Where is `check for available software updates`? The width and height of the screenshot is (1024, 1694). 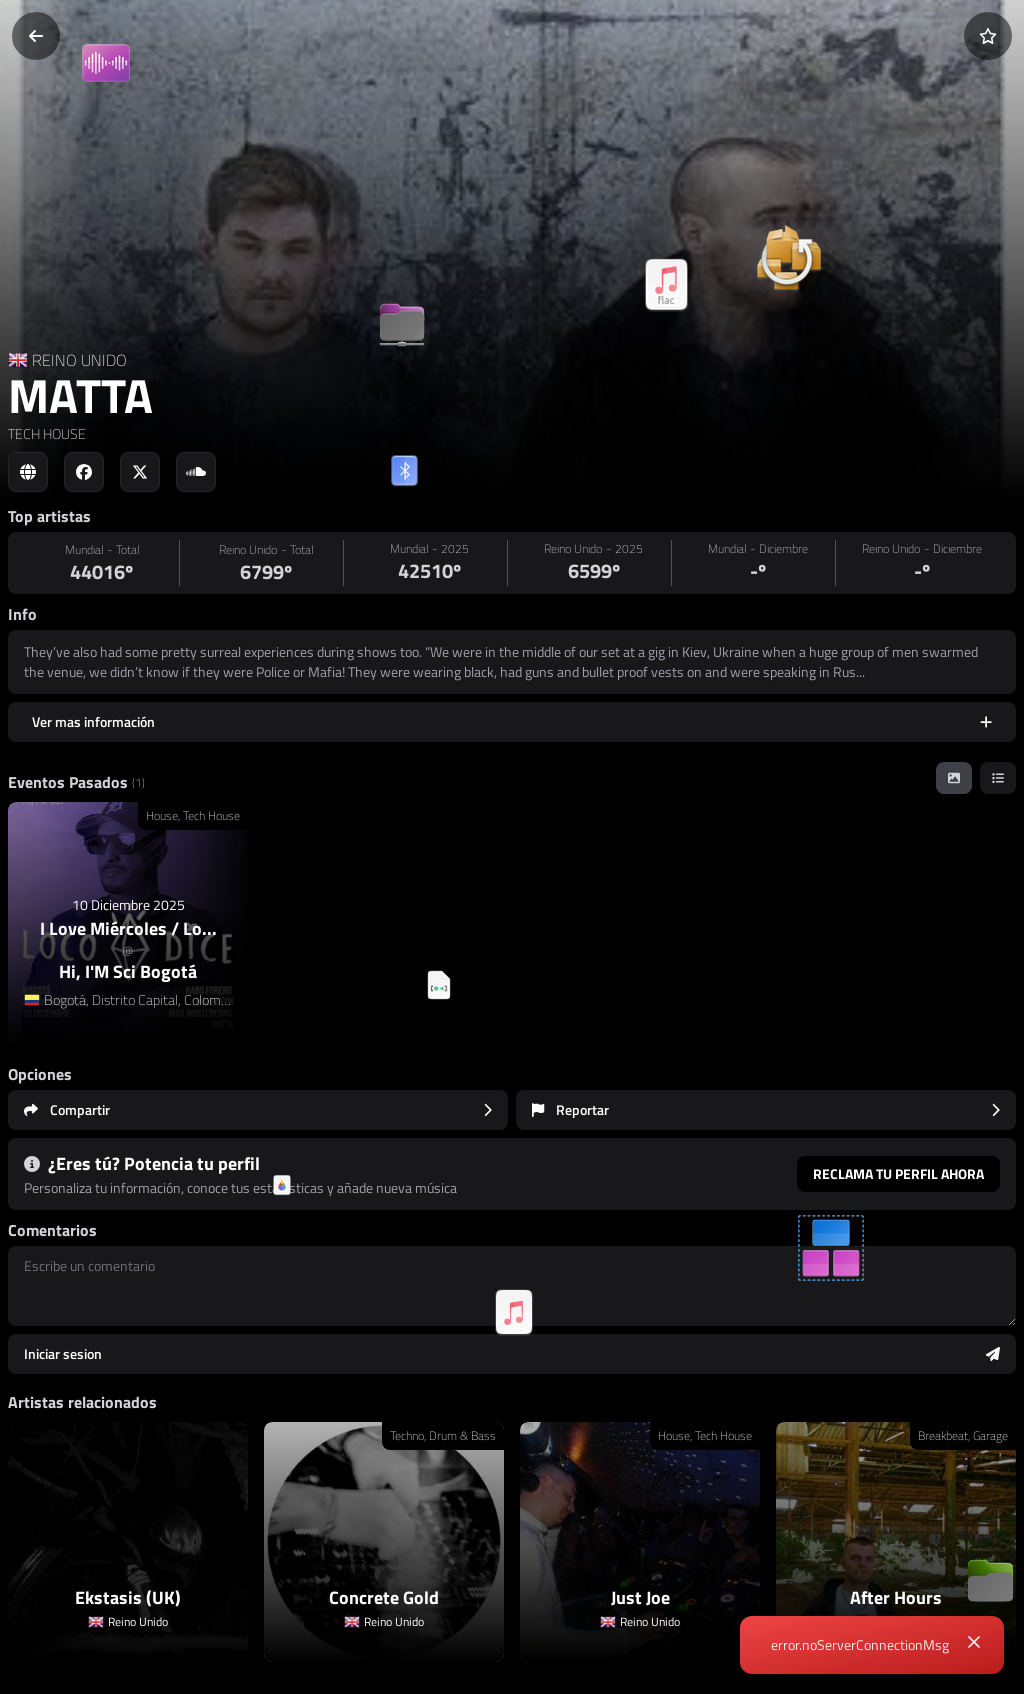 check for available software updates is located at coordinates (787, 253).